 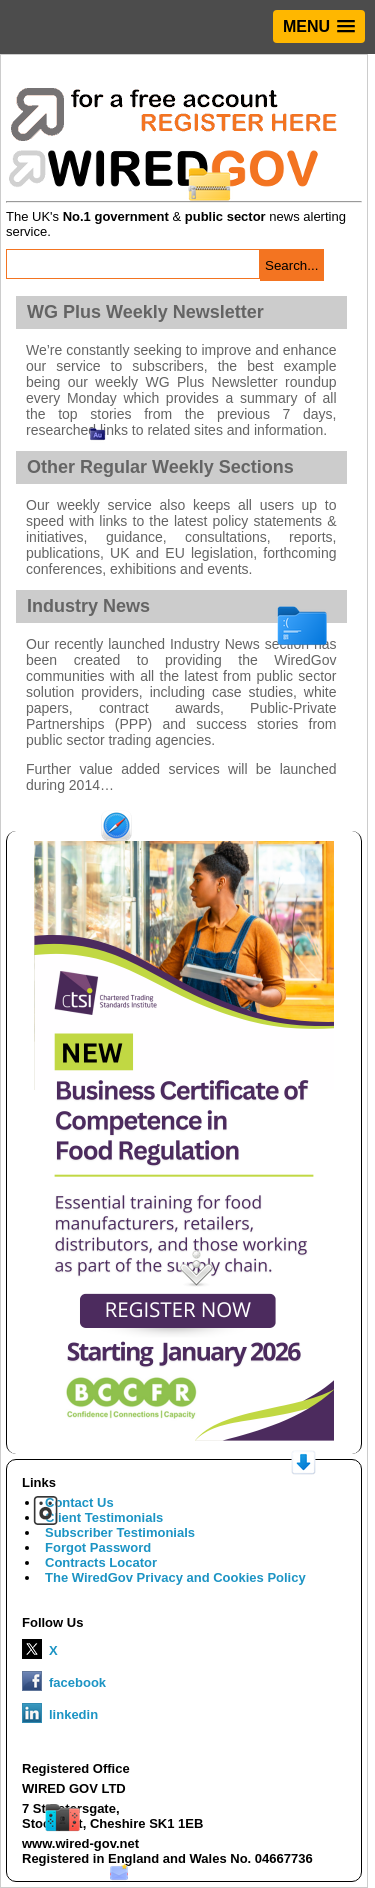 What do you see at coordinates (119, 1873) in the screenshot?
I see `mark email as unread` at bounding box center [119, 1873].